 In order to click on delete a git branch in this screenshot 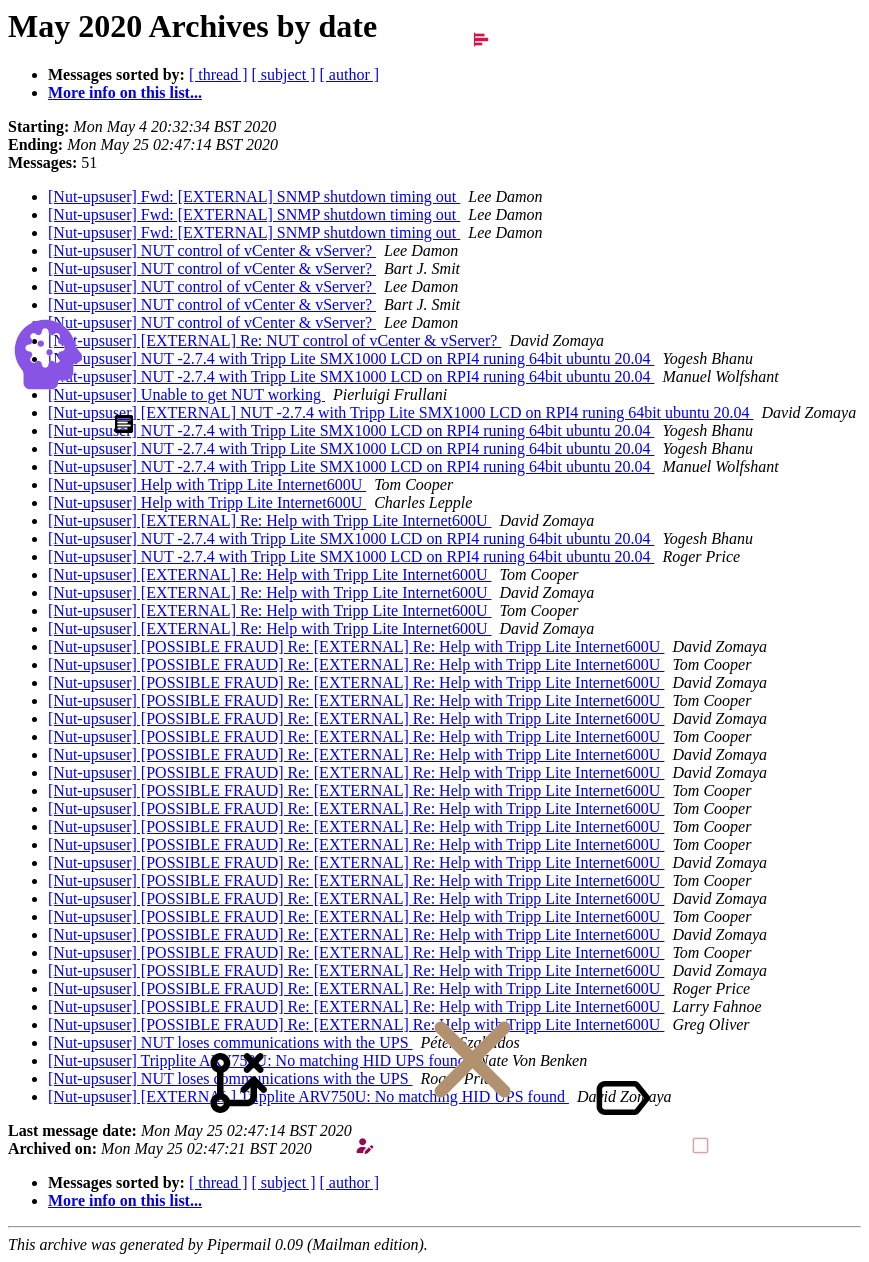, I will do `click(237, 1083)`.